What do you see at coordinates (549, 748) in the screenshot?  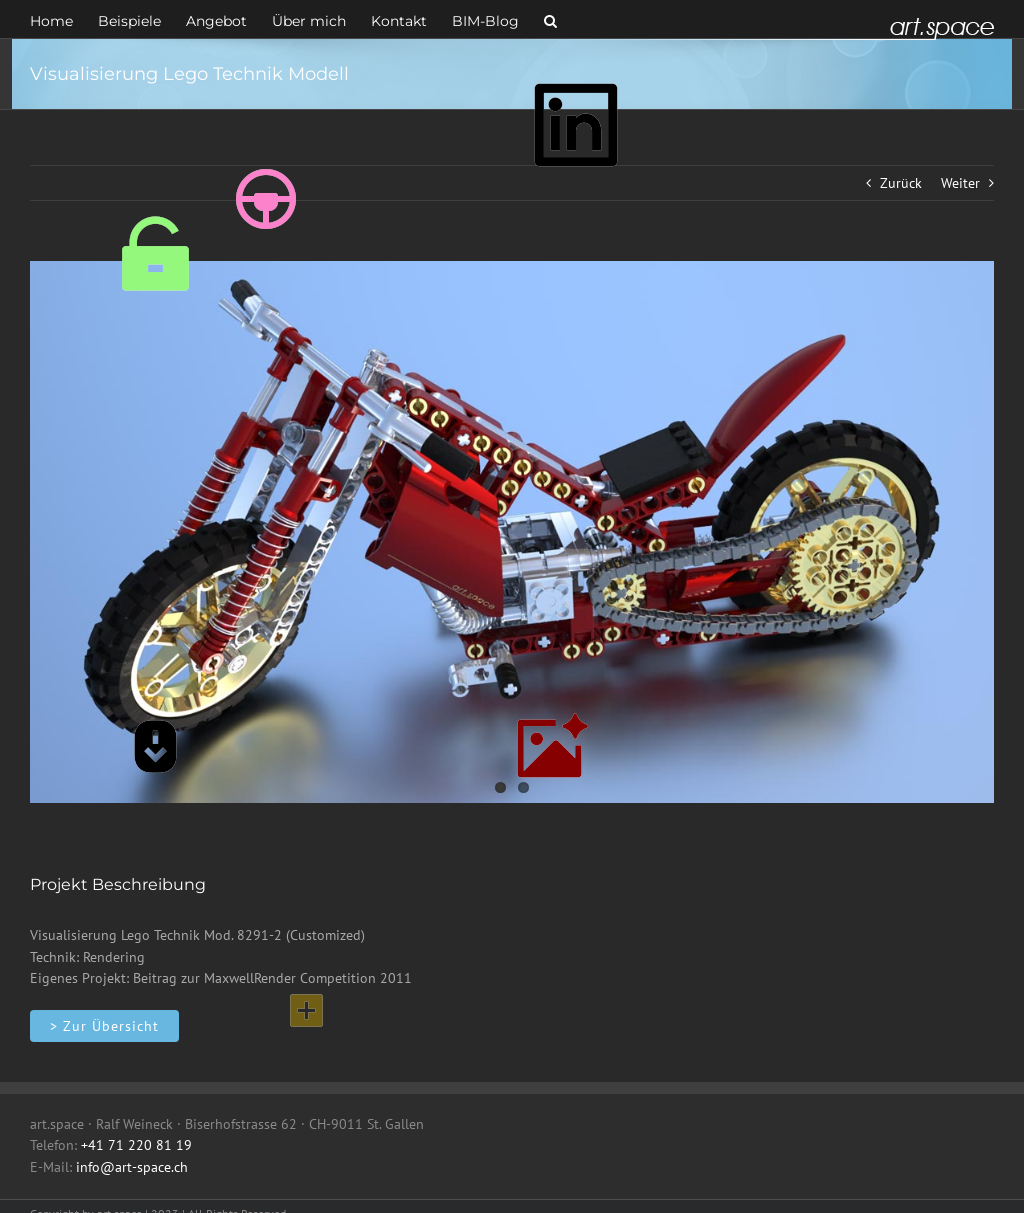 I see `enhance image with AI` at bounding box center [549, 748].